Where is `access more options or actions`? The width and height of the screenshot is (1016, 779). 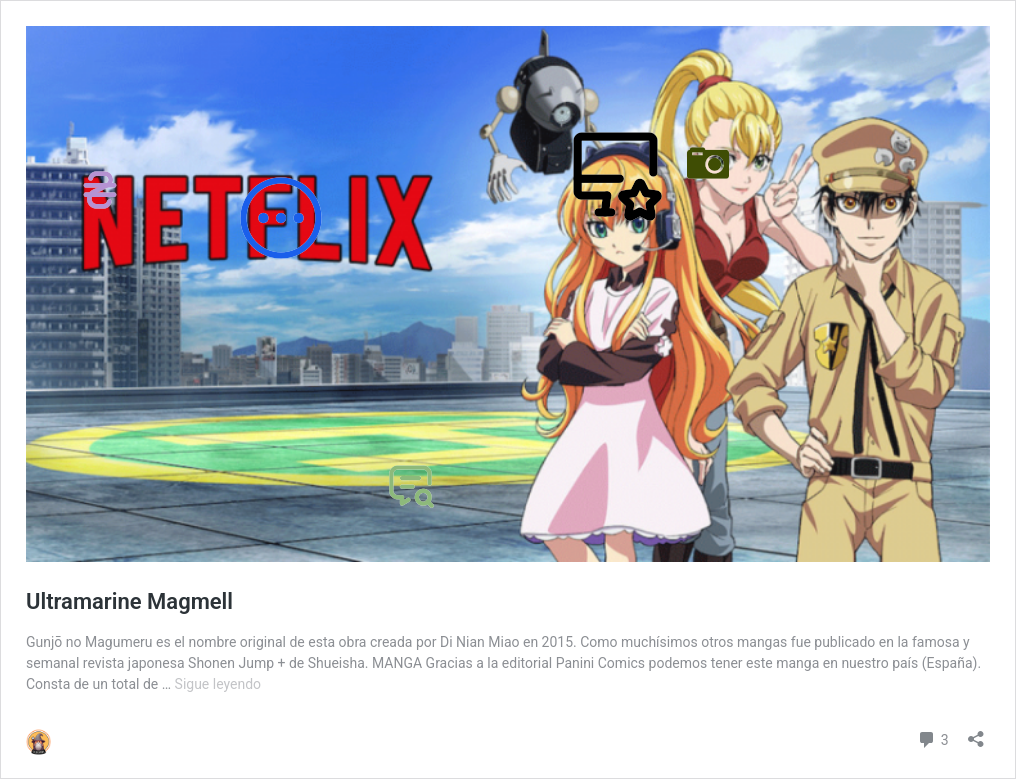
access more options or actions is located at coordinates (281, 218).